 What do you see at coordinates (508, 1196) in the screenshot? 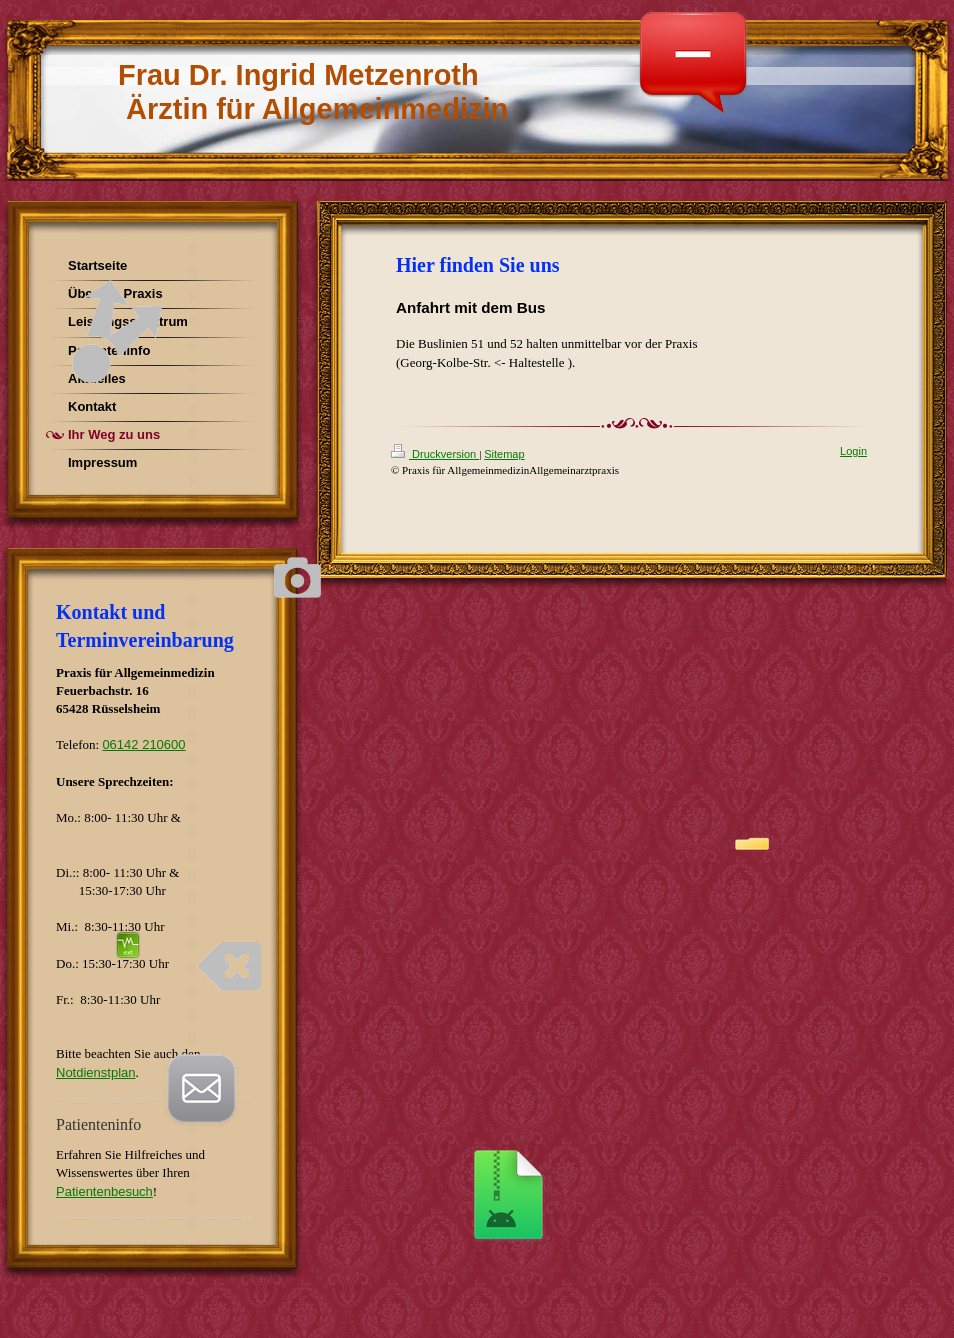
I see `an android application package file` at bounding box center [508, 1196].